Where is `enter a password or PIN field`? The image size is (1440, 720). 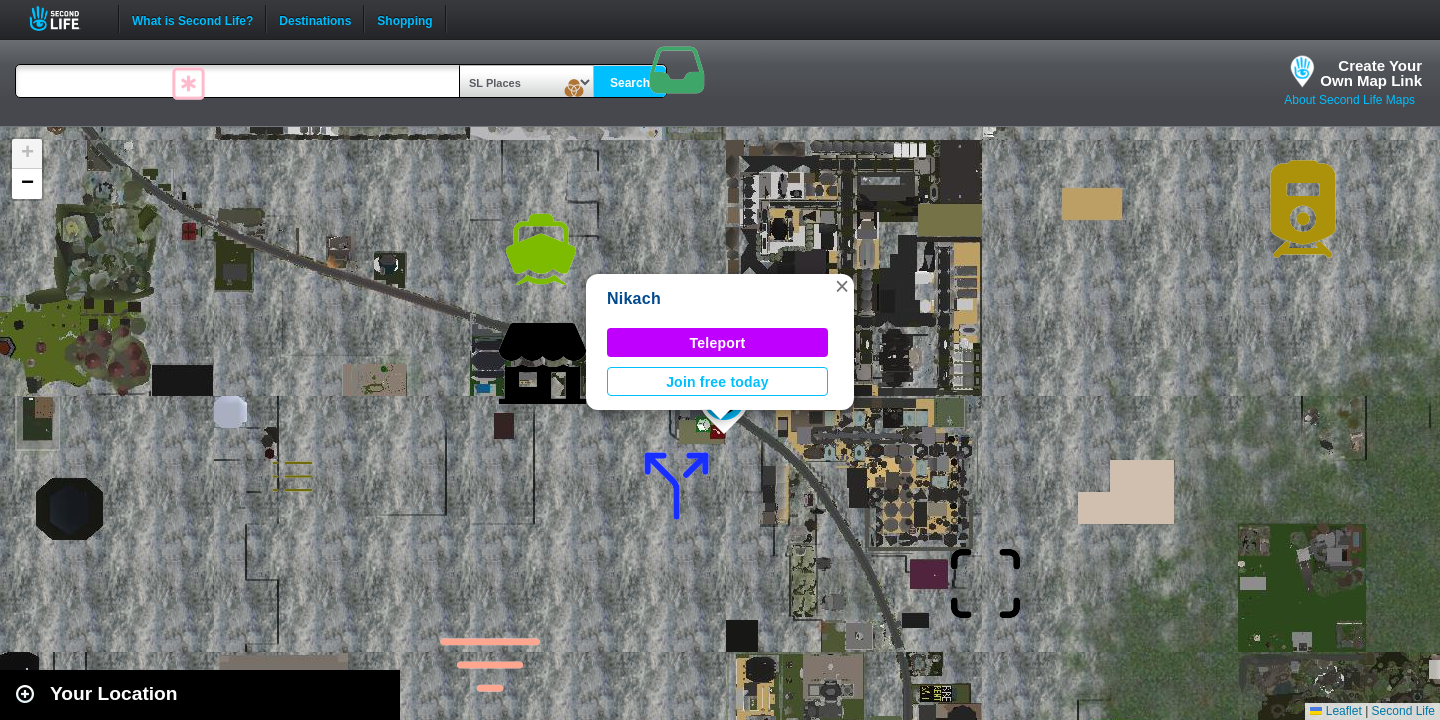
enter a password or PIN field is located at coordinates (188, 83).